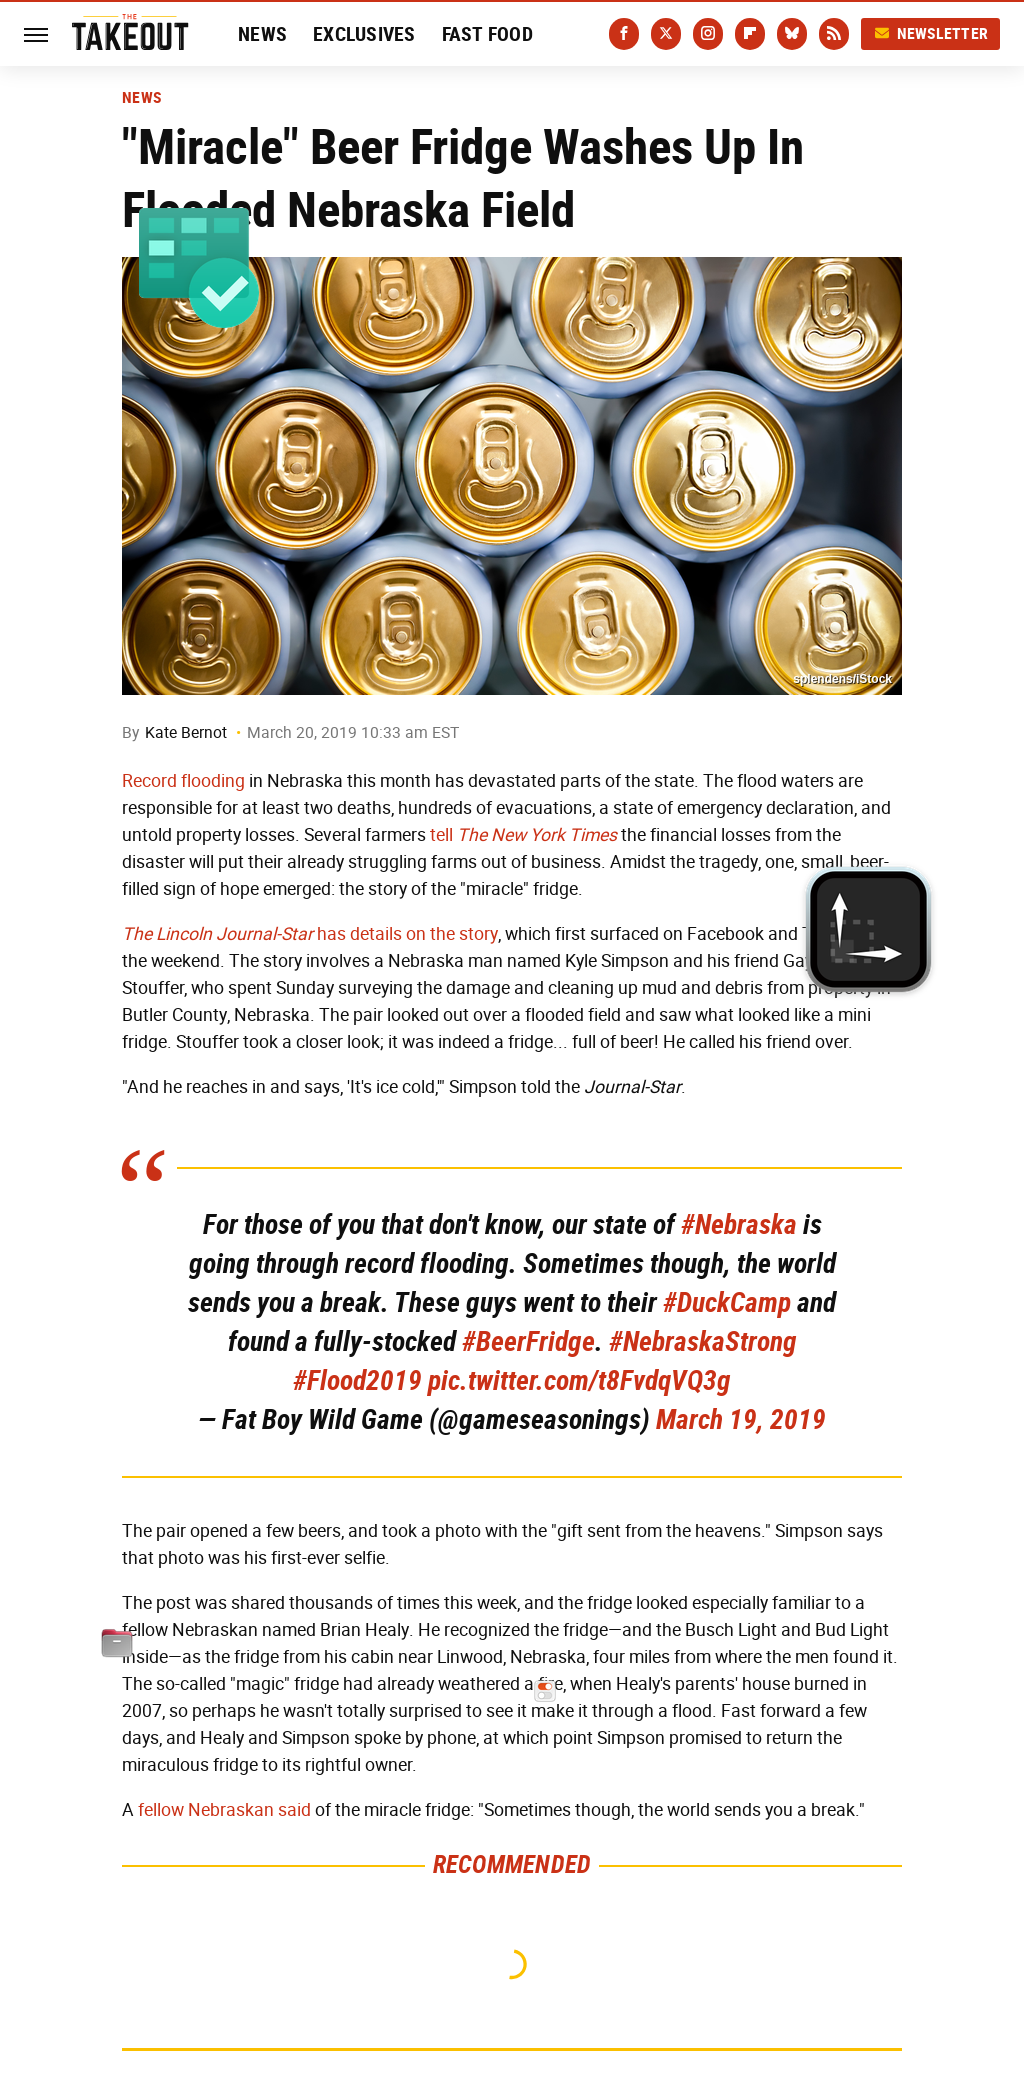  Describe the element at coordinates (199, 268) in the screenshot. I see `open the boards app` at that location.